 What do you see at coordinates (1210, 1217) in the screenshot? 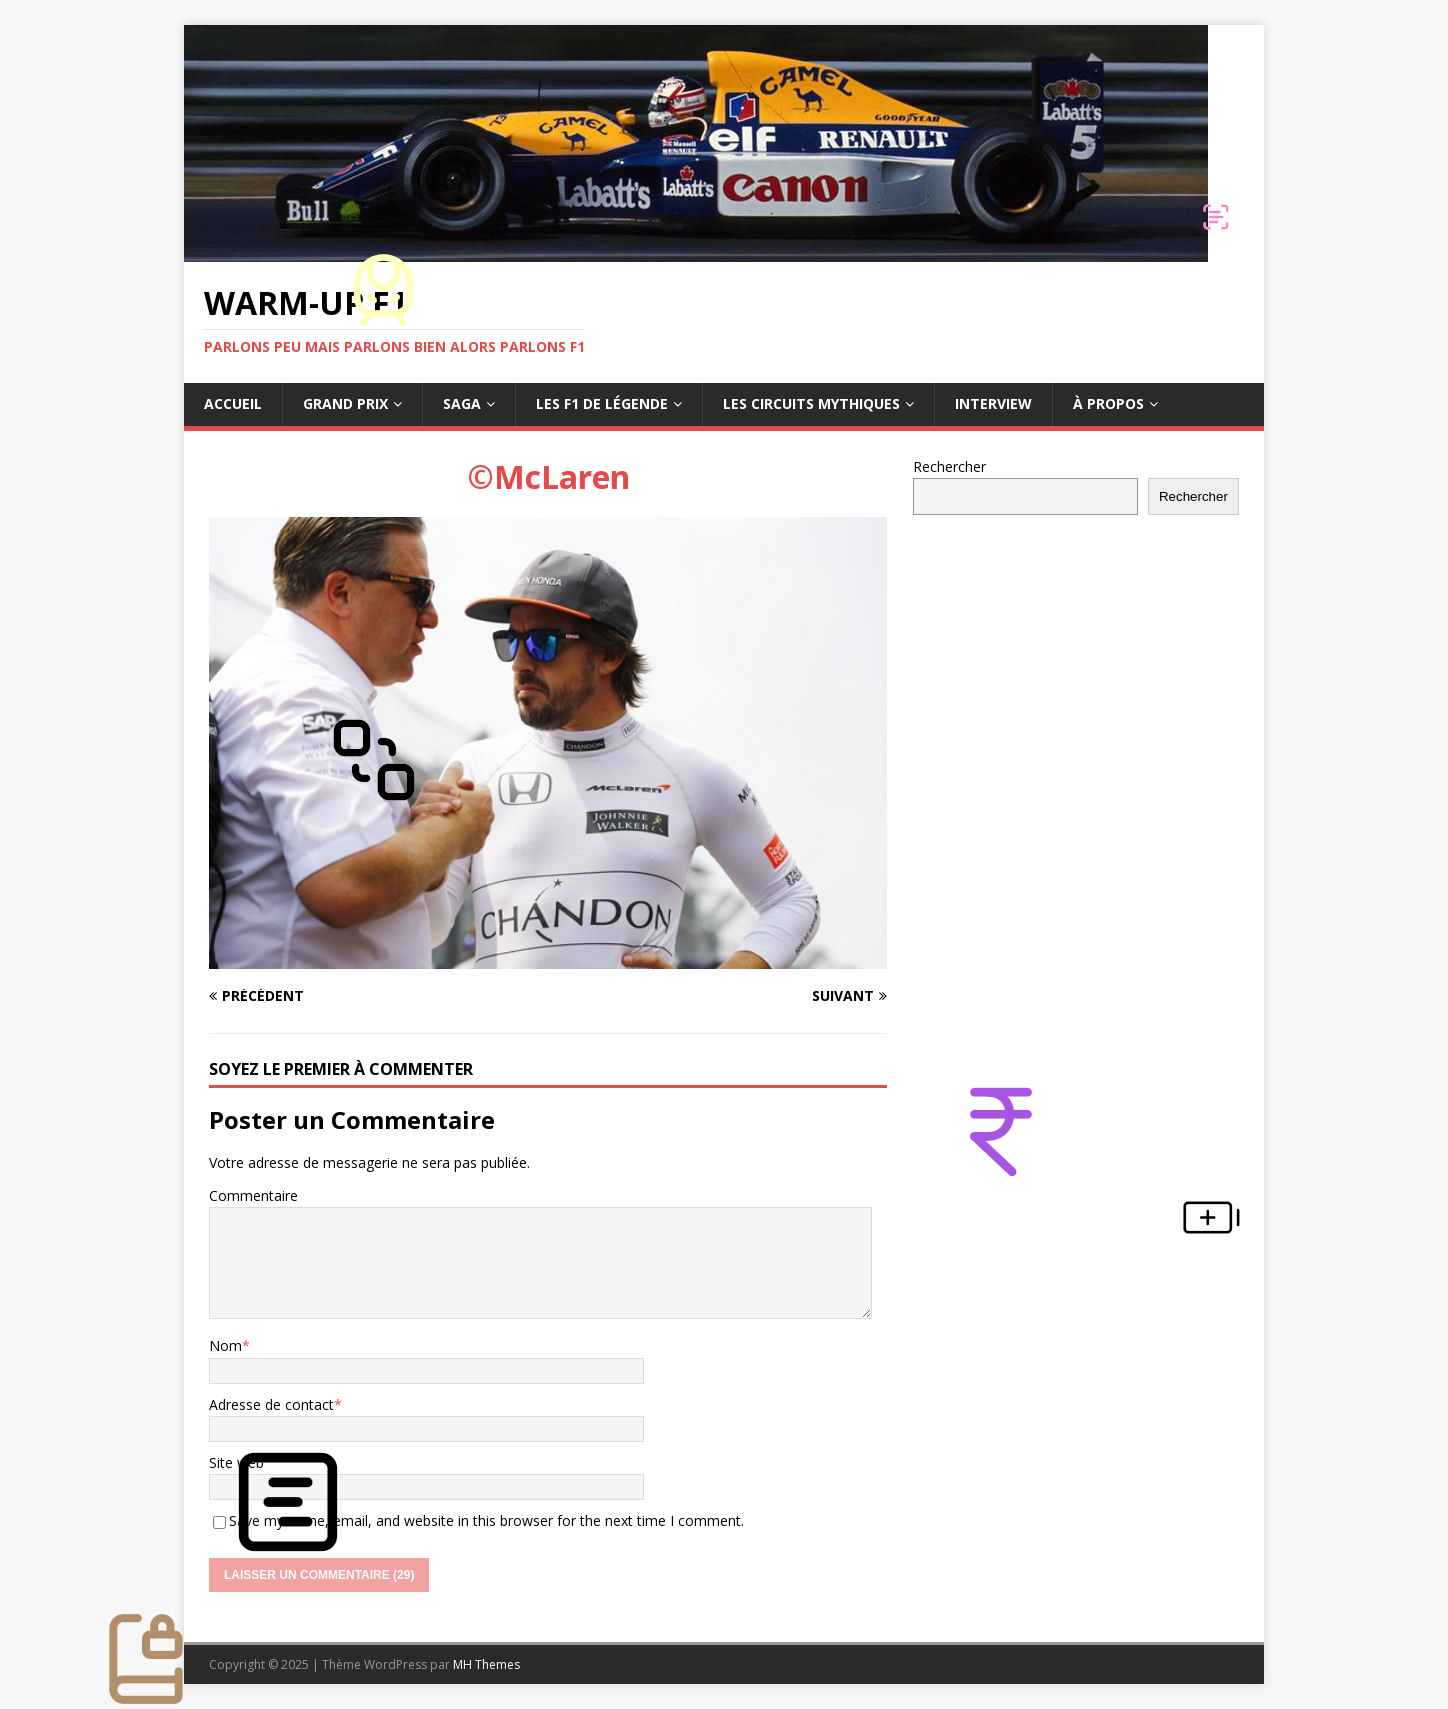
I see `add or extend battery life` at bounding box center [1210, 1217].